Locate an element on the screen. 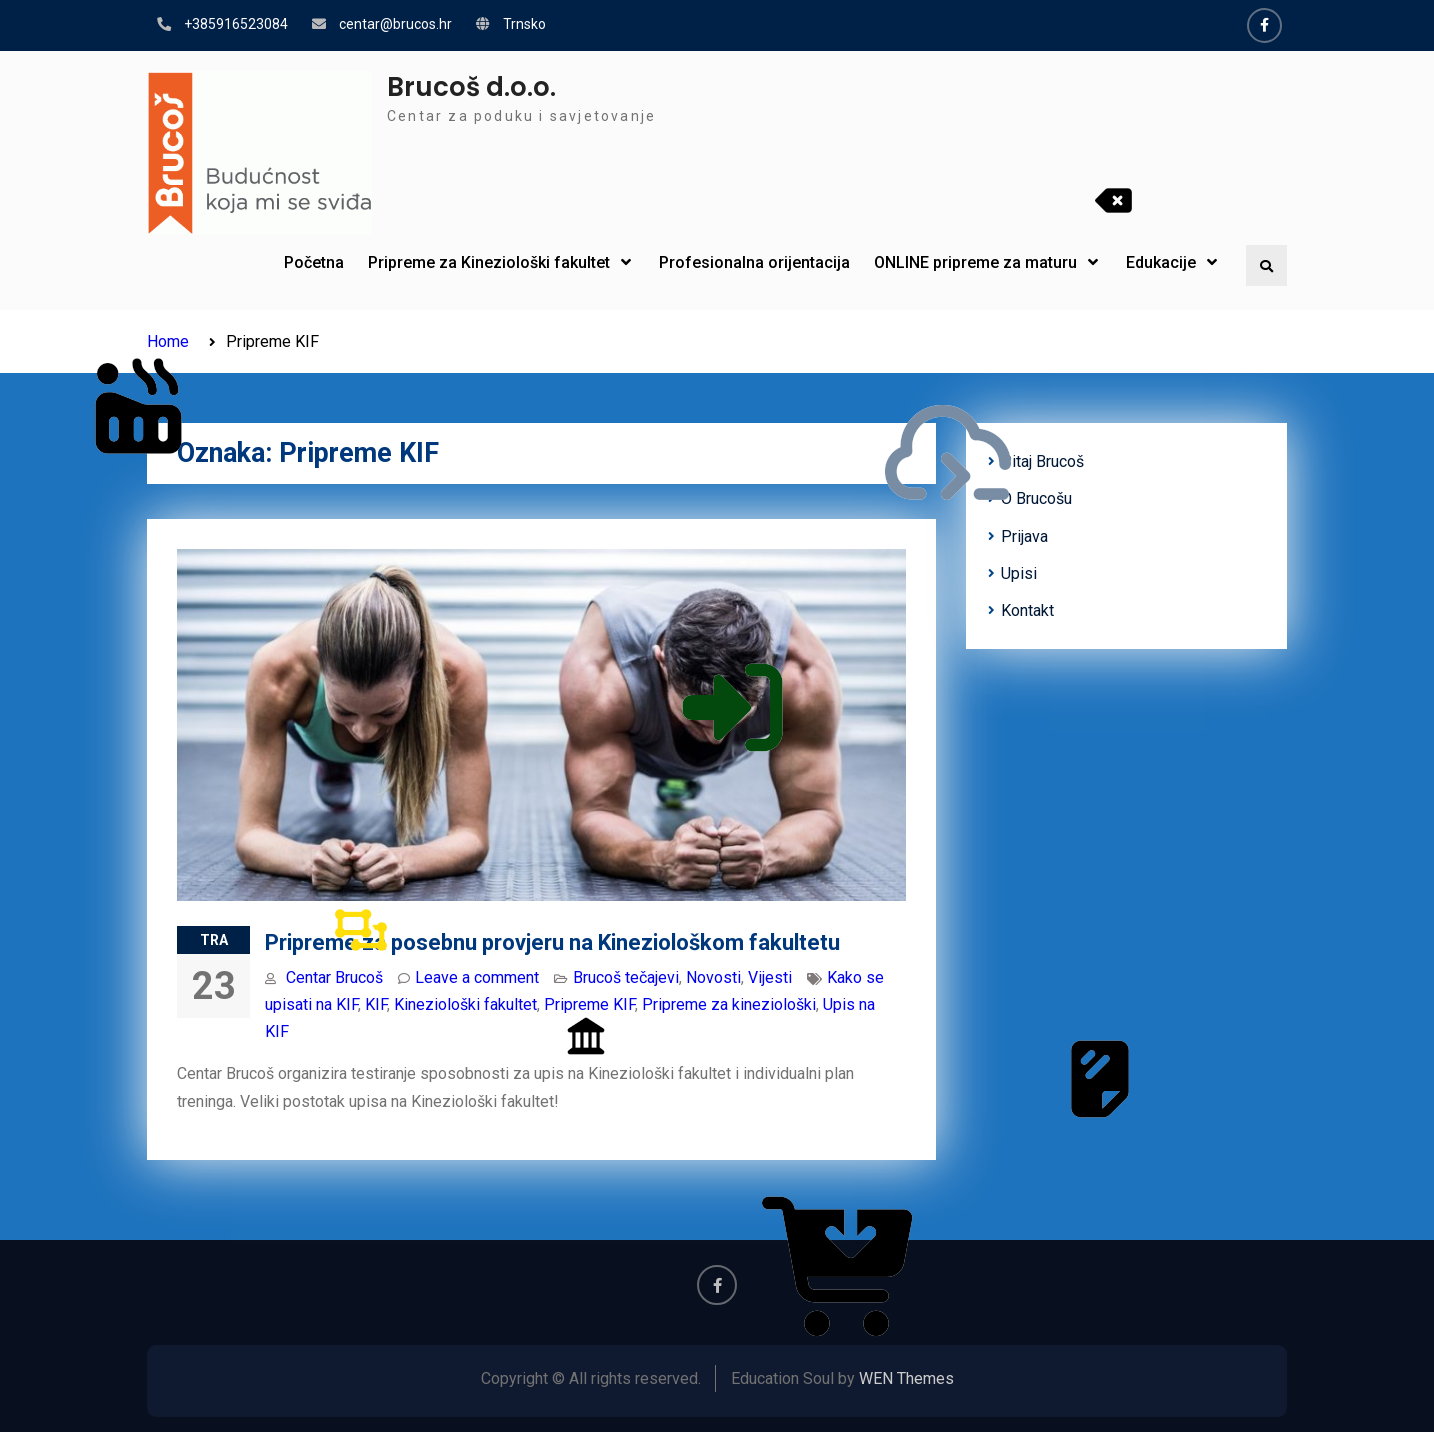 This screenshot has height=1432, width=1434. ungroup selected objects is located at coordinates (361, 930).